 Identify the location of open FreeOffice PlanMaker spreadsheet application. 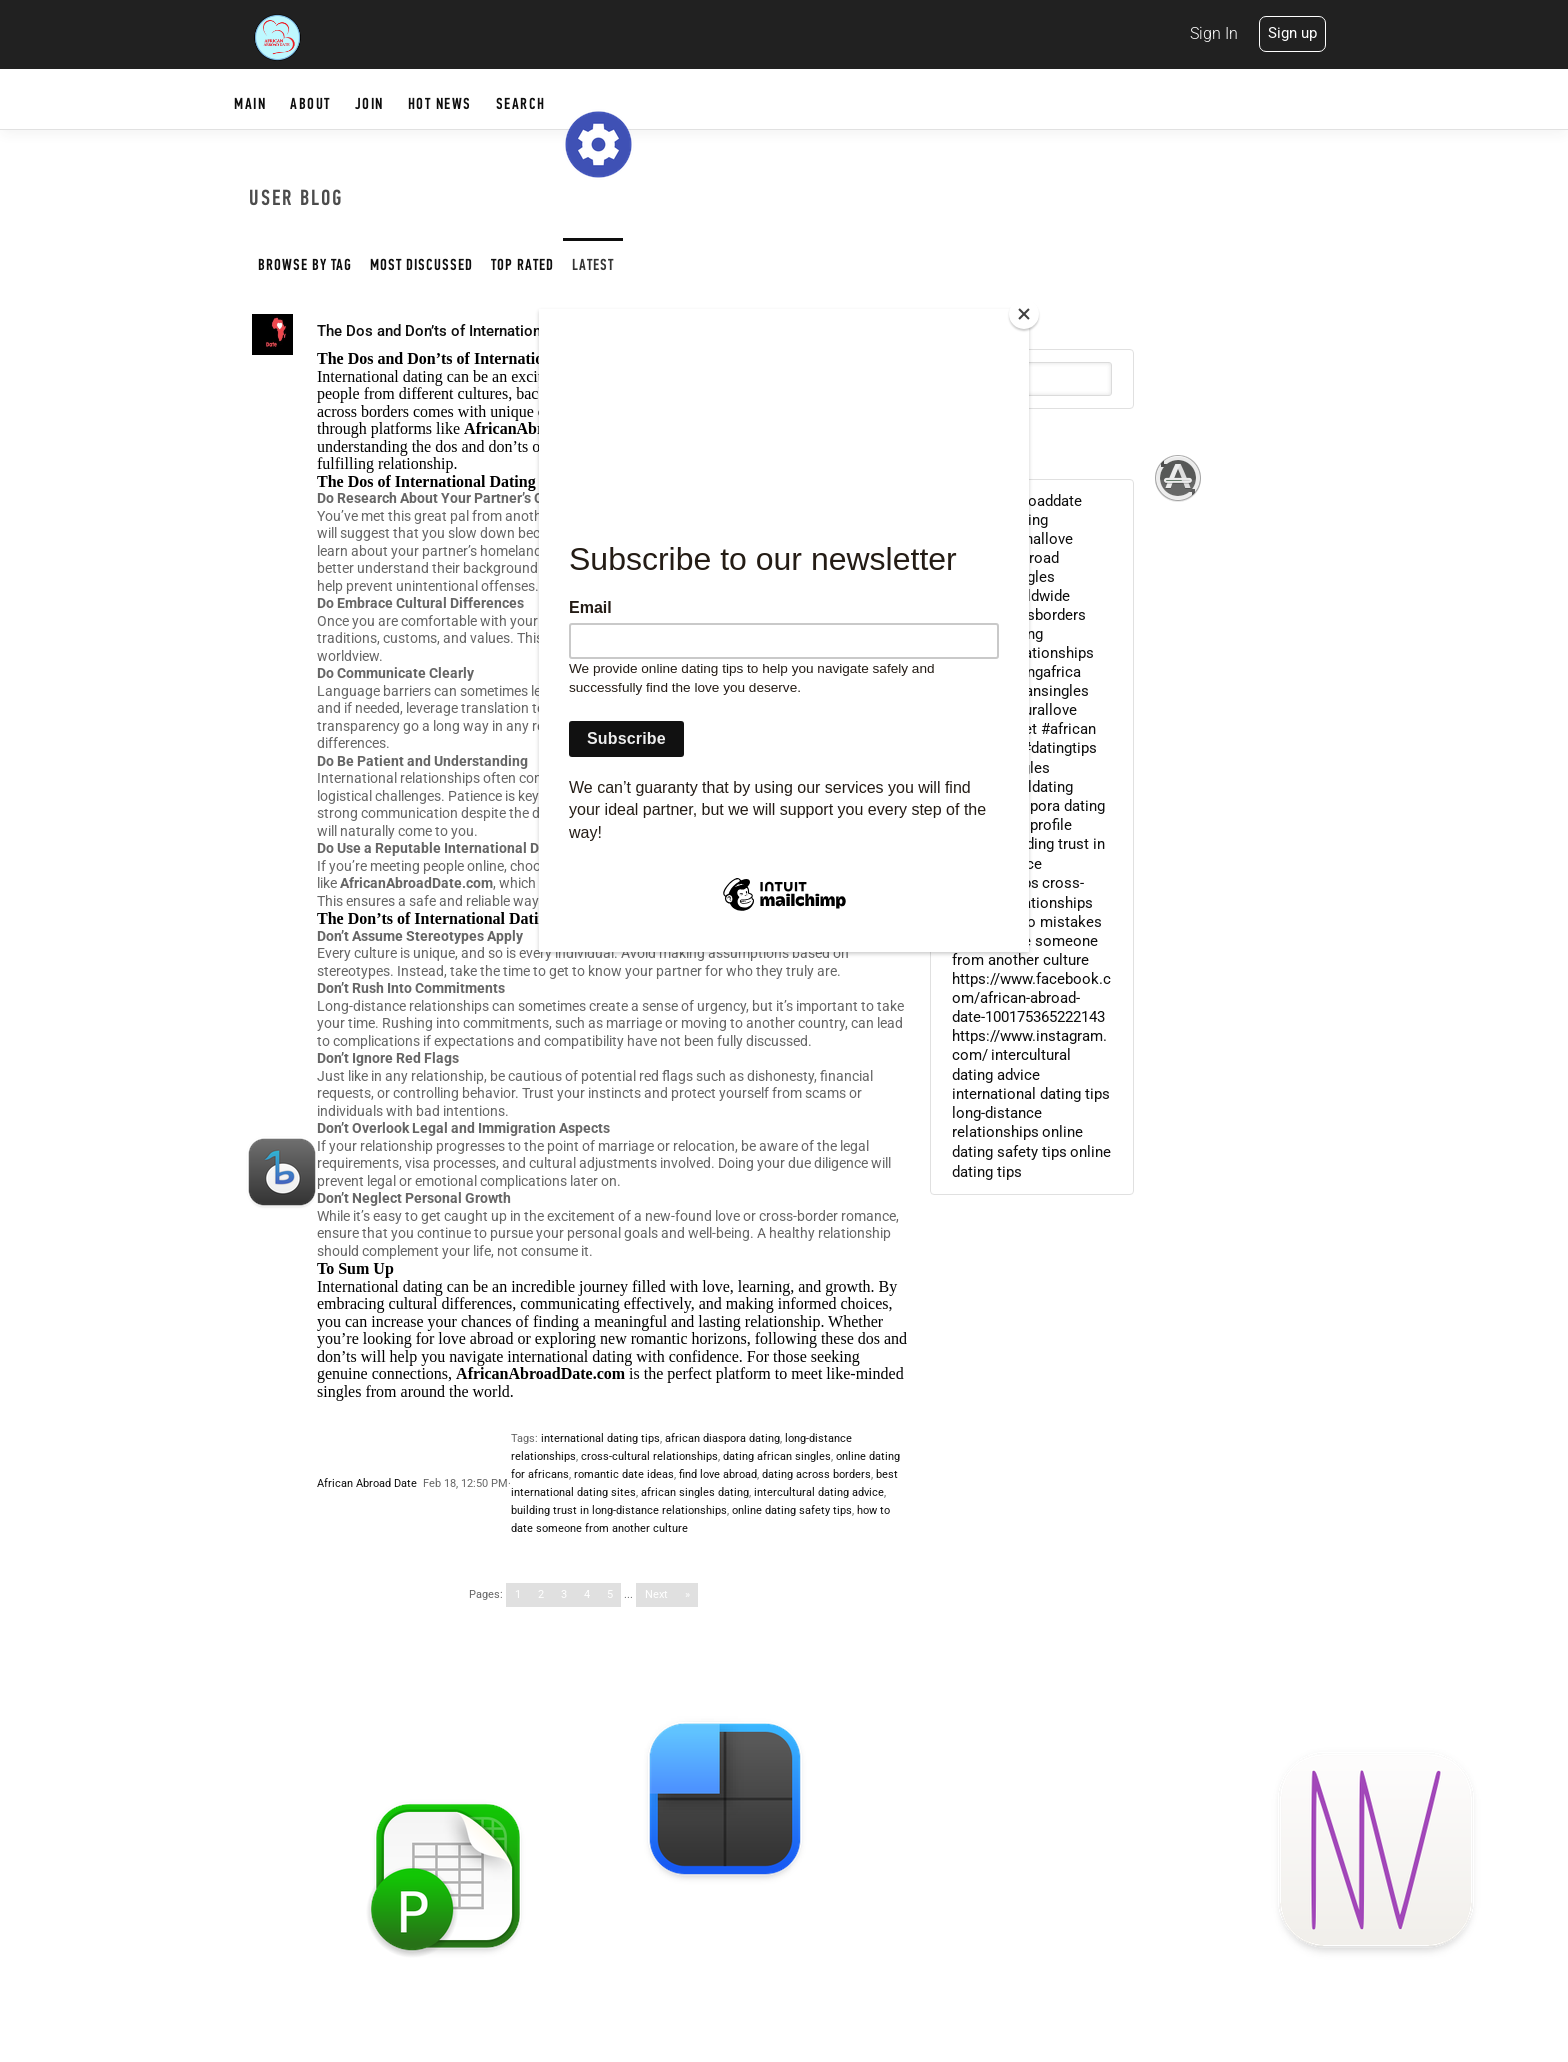
(448, 1876).